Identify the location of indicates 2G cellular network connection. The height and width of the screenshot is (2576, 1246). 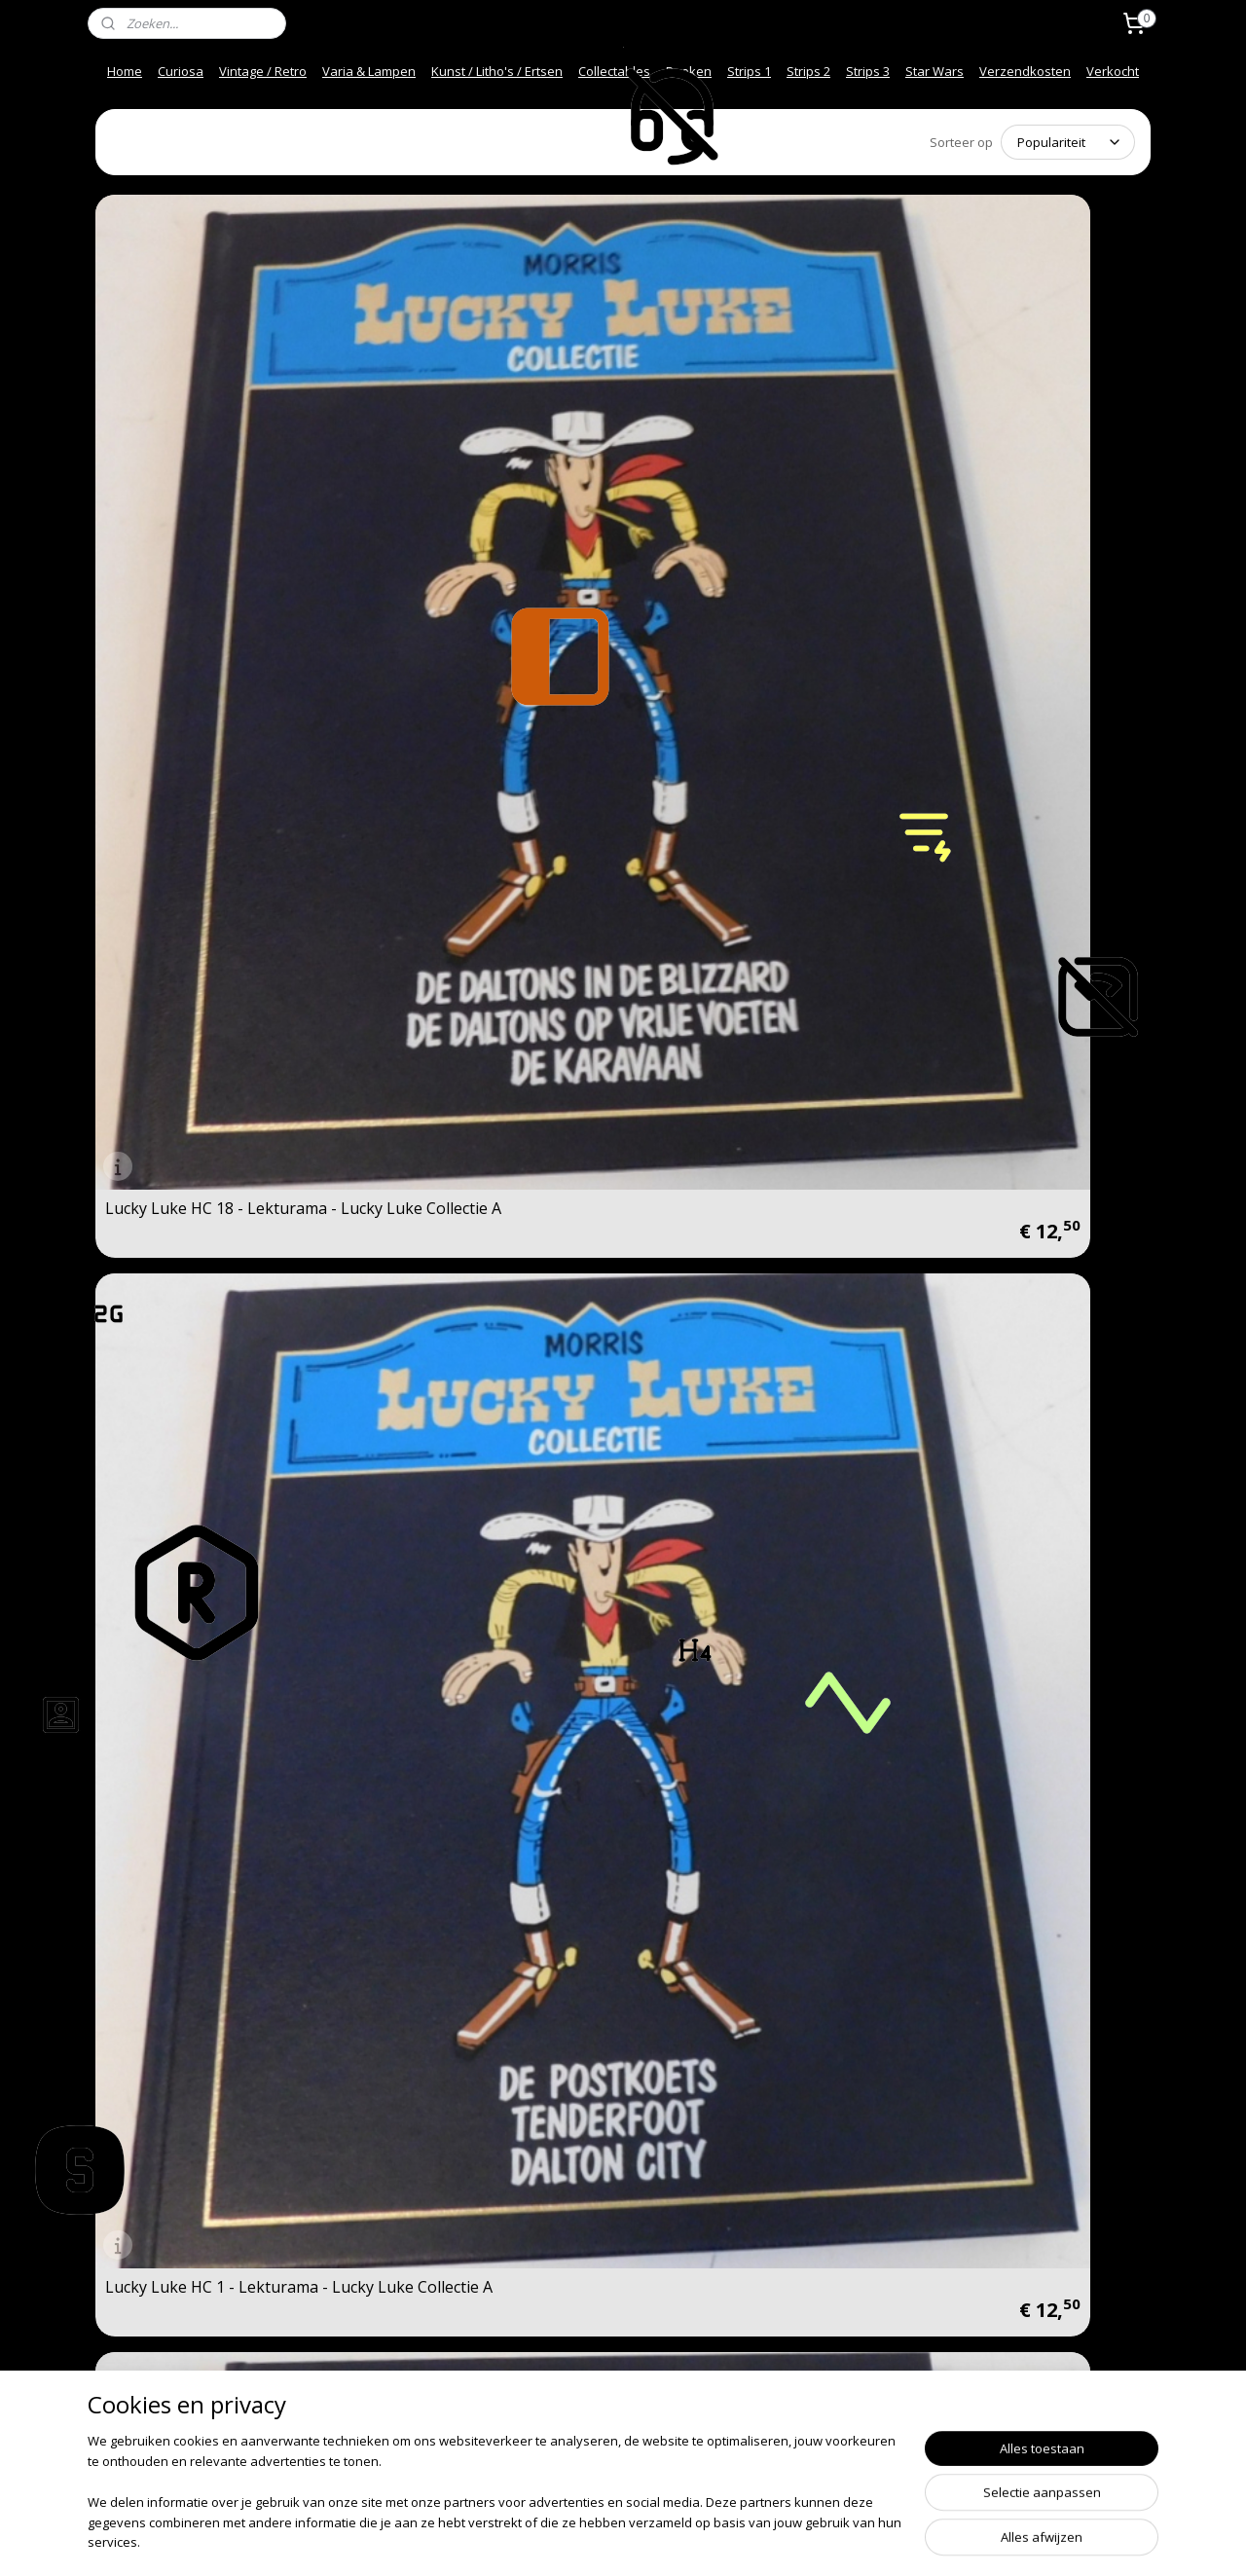
(108, 1313).